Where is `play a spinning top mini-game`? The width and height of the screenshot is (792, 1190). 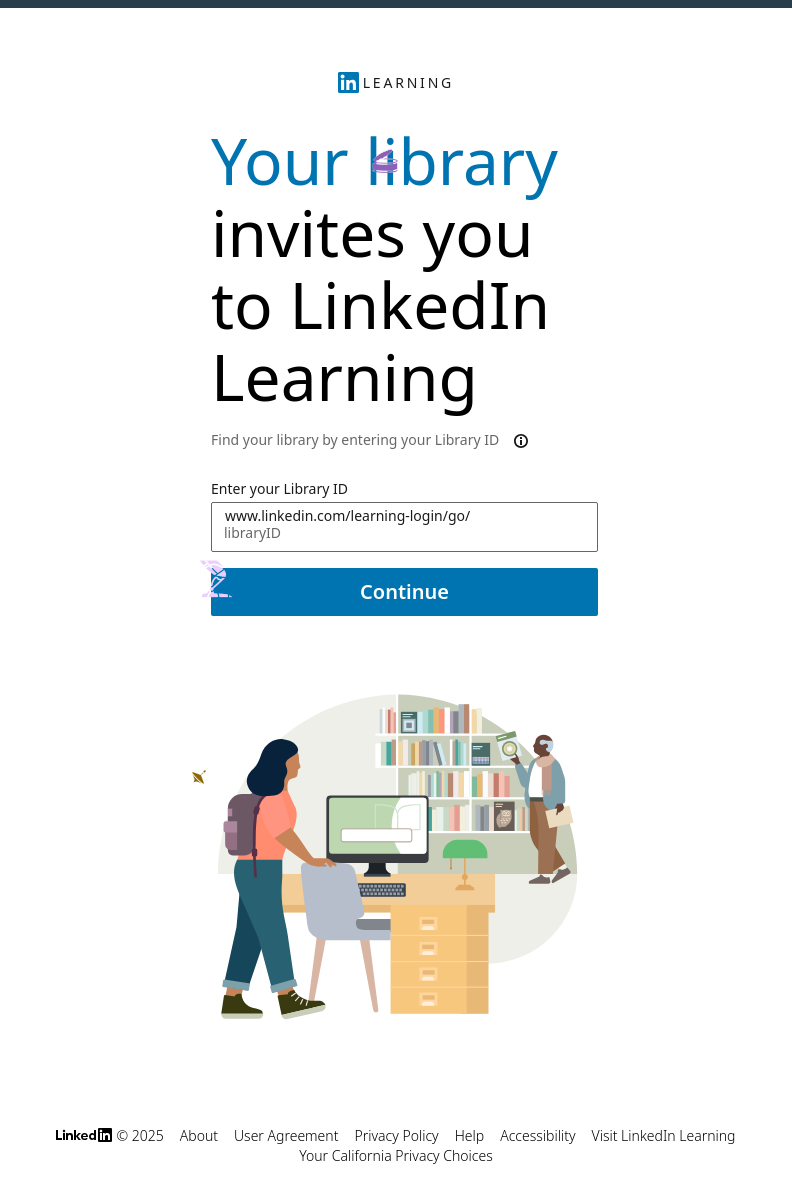 play a spinning top mini-game is located at coordinates (199, 777).